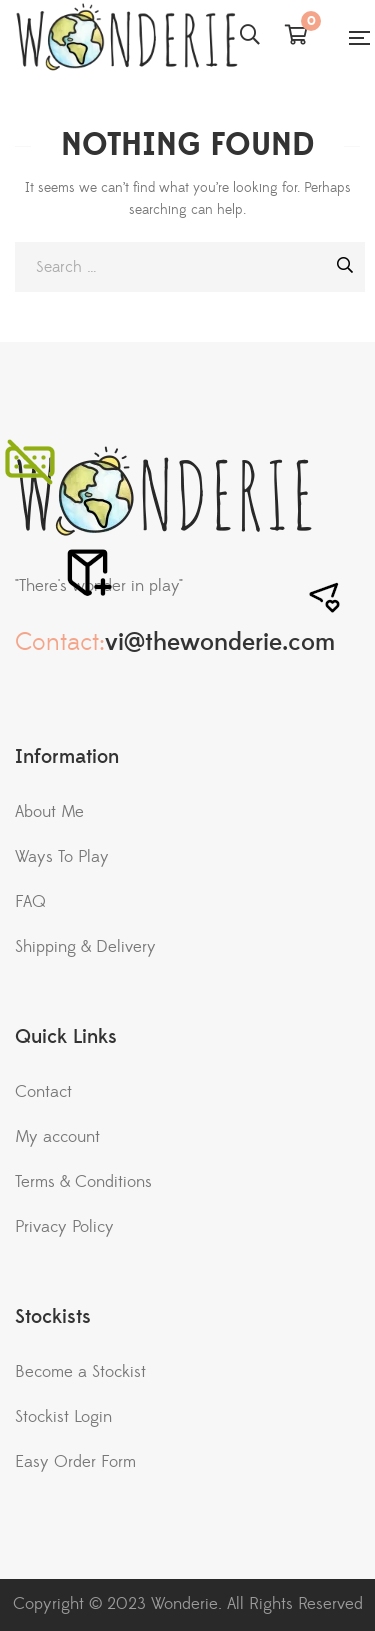 The height and width of the screenshot is (1631, 375). Describe the element at coordinates (324, 597) in the screenshot. I see `save location to favorites` at that location.